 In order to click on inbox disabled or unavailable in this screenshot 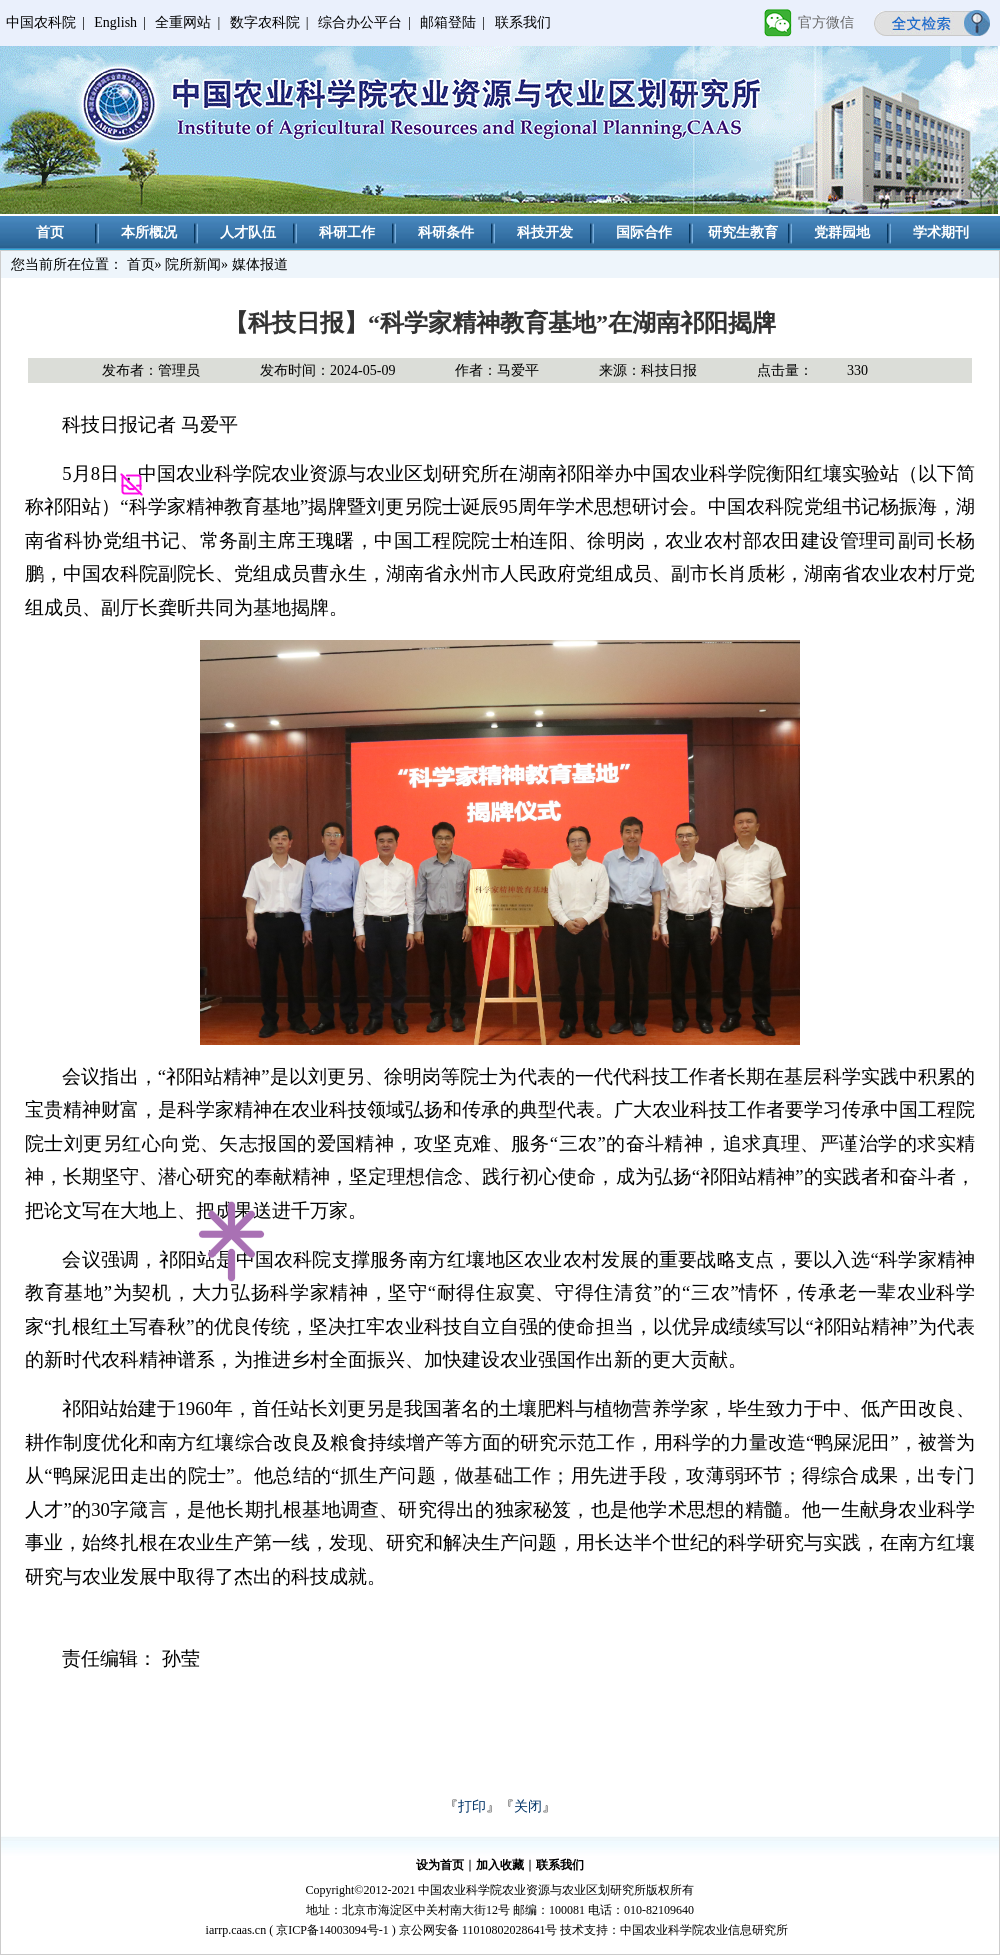, I will do `click(131, 484)`.